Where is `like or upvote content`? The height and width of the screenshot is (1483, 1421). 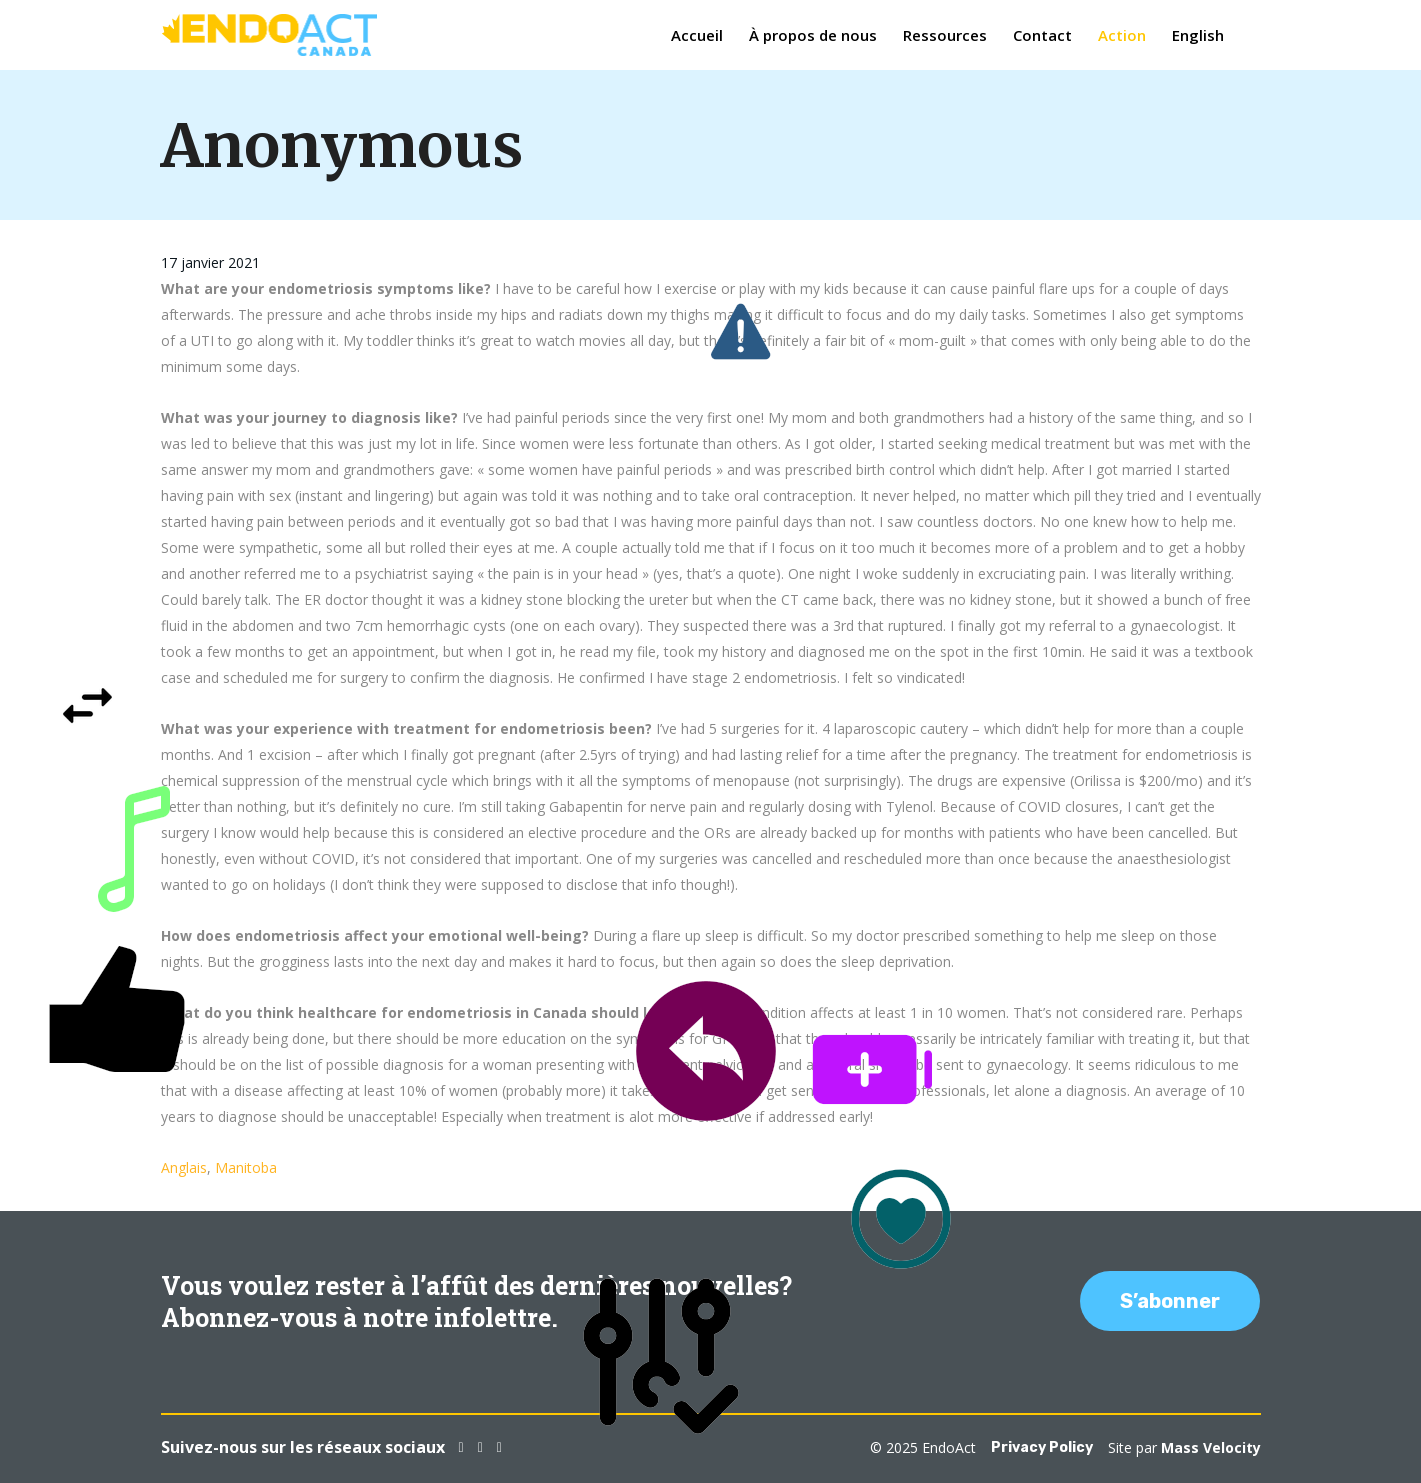 like or upvote content is located at coordinates (117, 1009).